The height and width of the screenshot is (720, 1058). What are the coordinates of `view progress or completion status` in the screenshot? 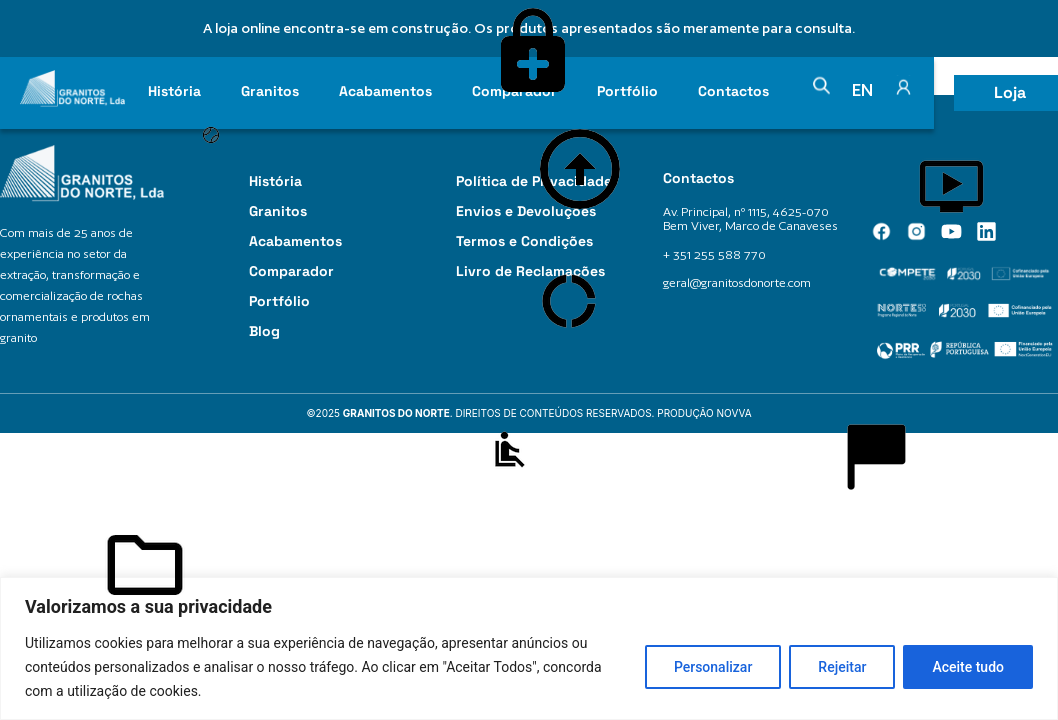 It's located at (569, 301).